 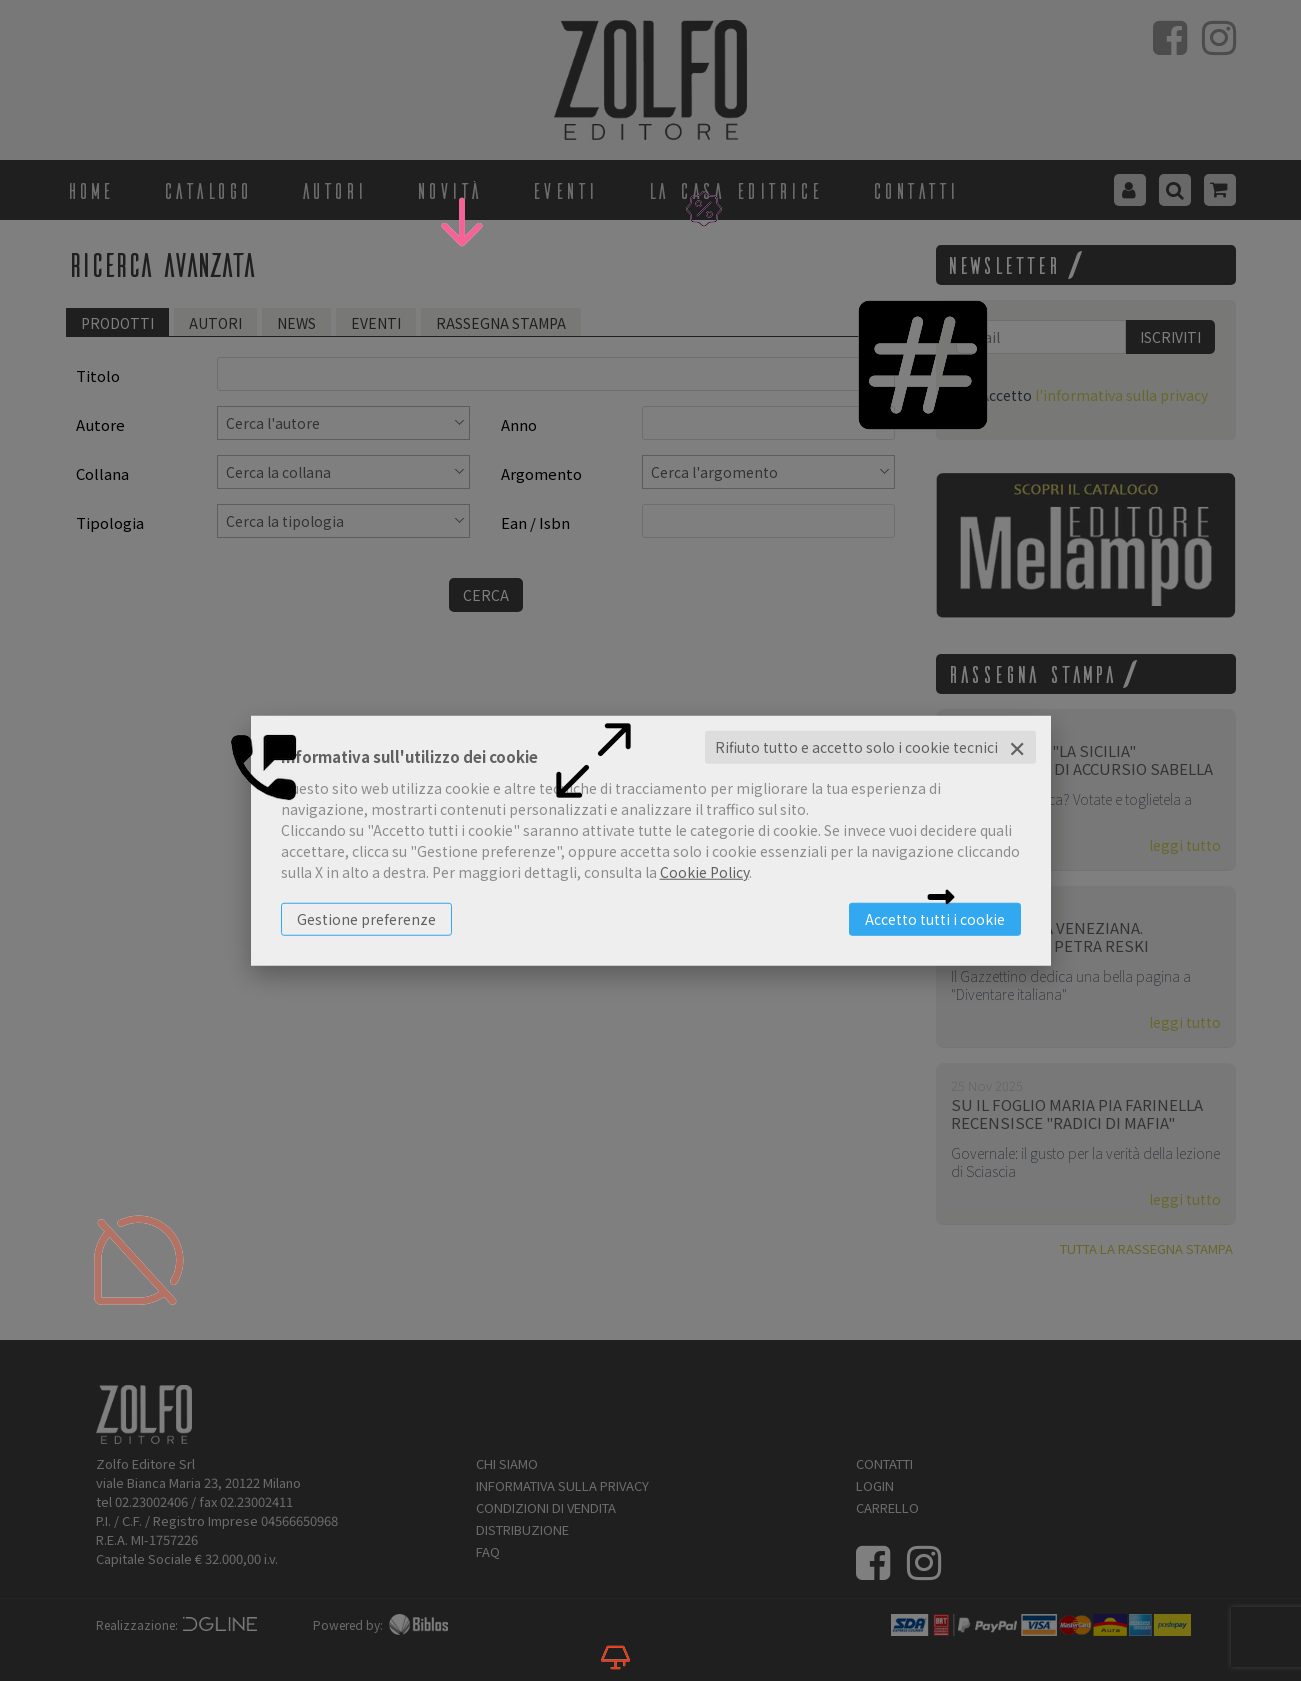 I want to click on mute or disable chat notifications, so click(x=137, y=1262).